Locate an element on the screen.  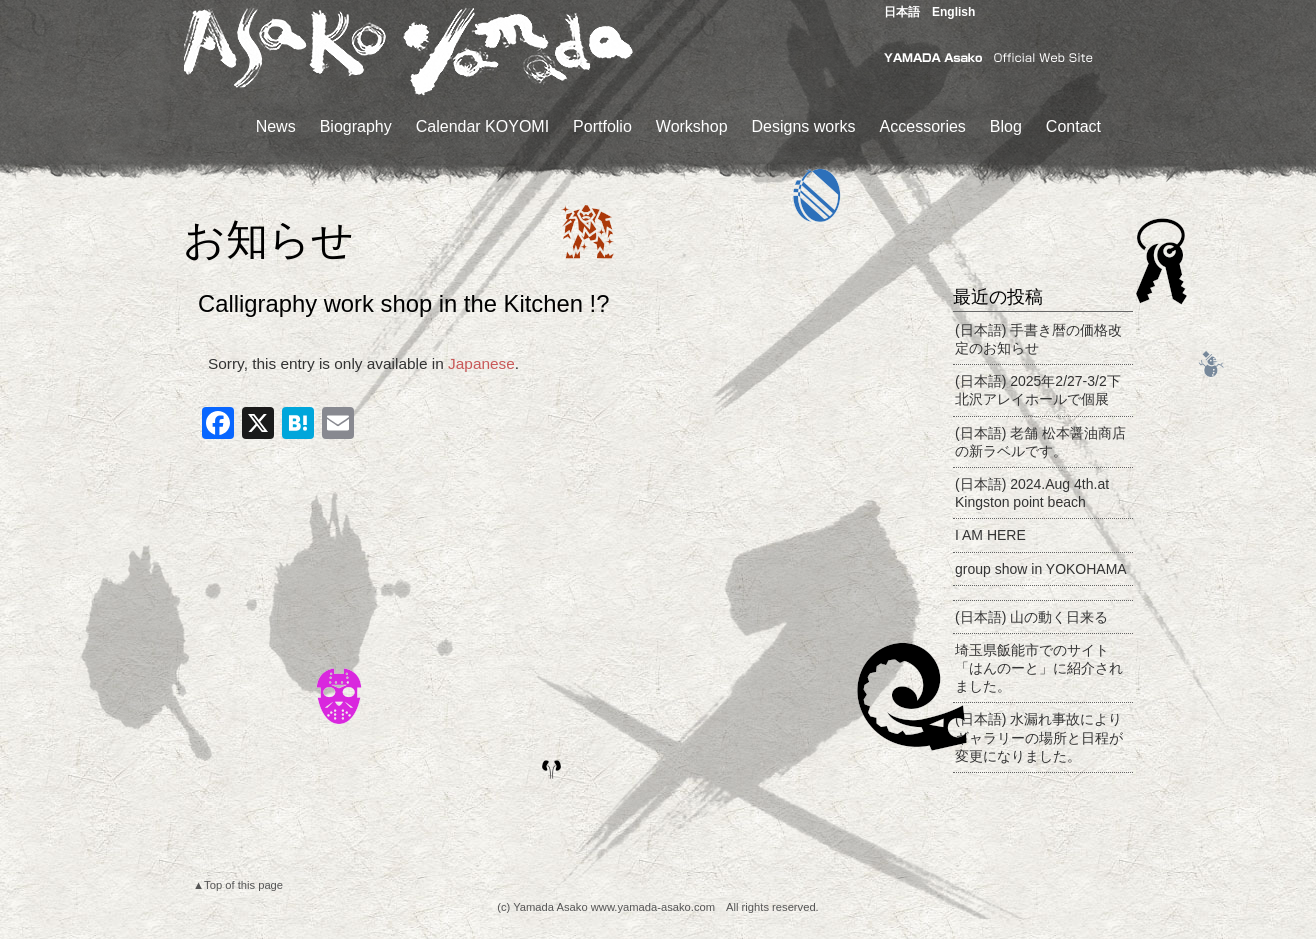
represents a coin or currency item in-game is located at coordinates (817, 195).